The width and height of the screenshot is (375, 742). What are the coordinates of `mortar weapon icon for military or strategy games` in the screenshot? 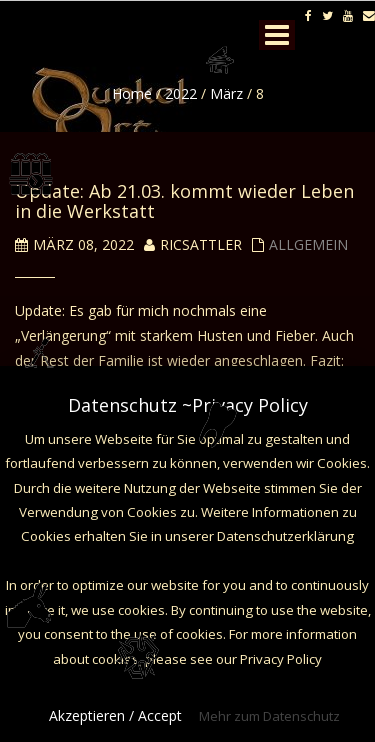 It's located at (39, 352).